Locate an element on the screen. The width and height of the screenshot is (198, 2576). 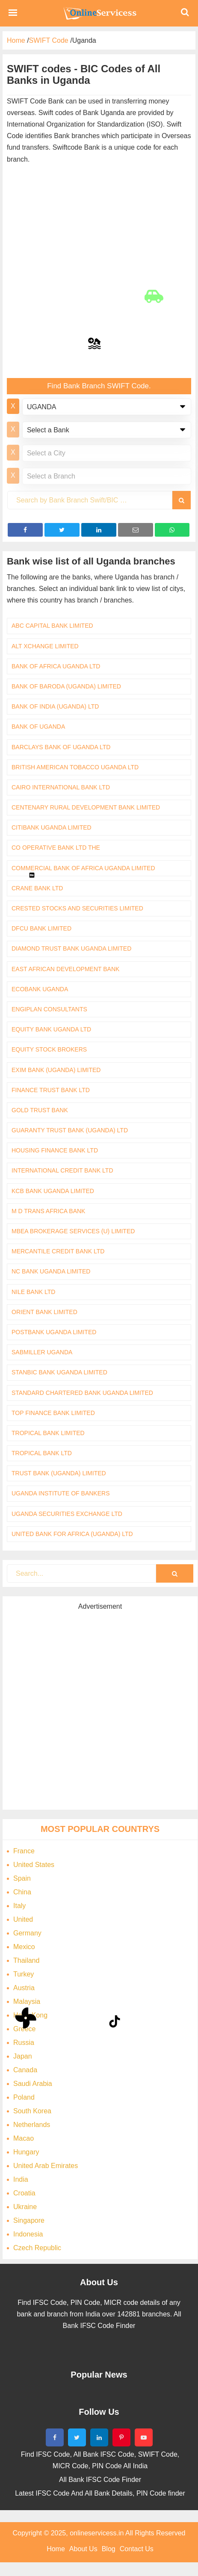
access vehicle or car-related features is located at coordinates (154, 296).